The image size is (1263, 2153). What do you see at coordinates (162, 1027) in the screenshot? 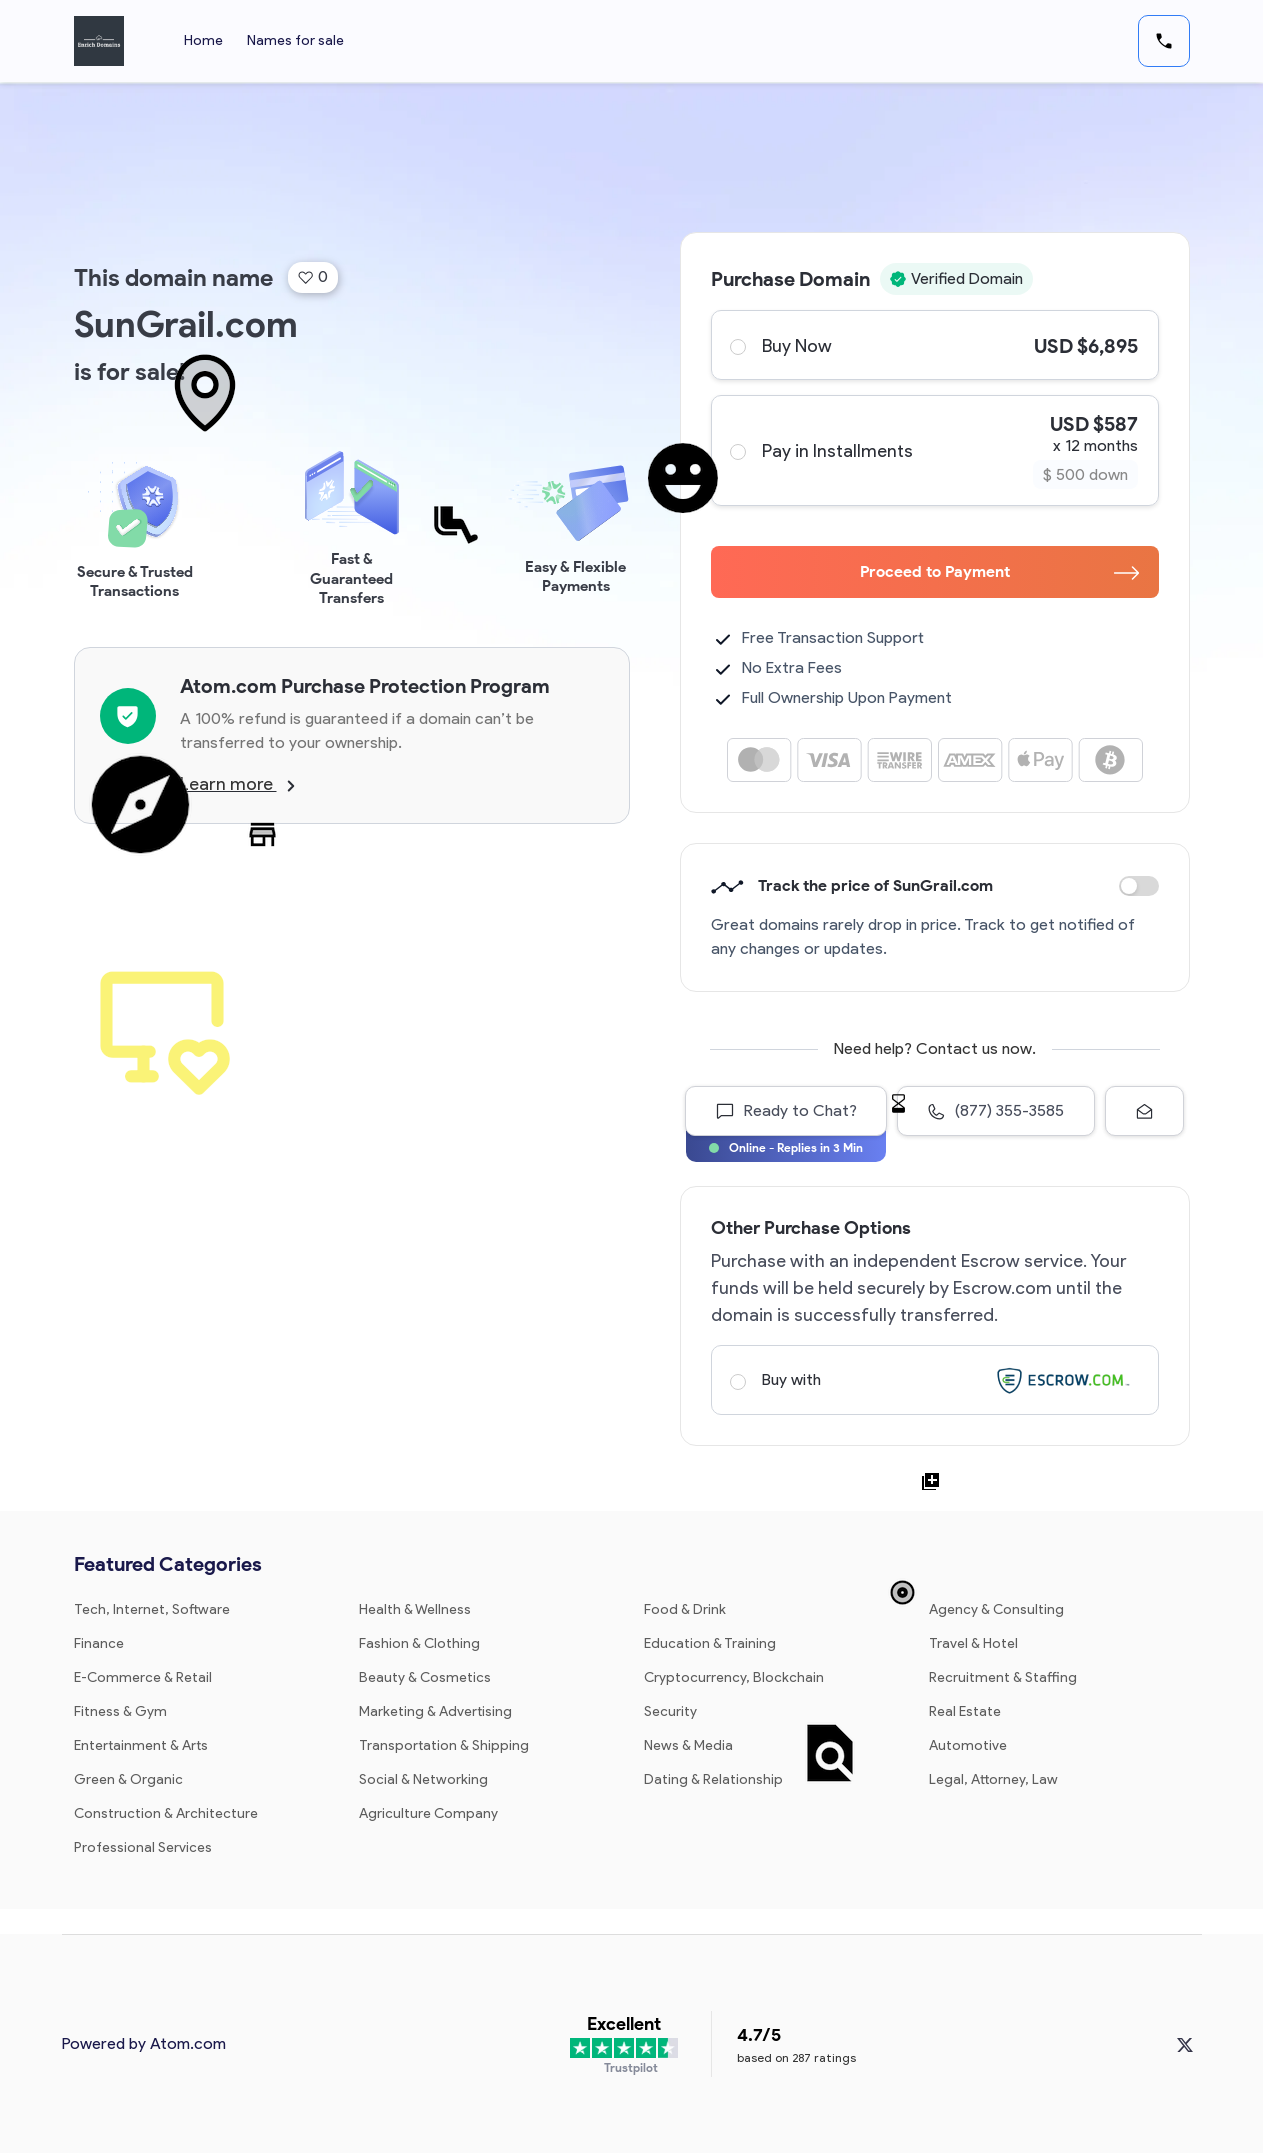
I see `add device to favorites` at bounding box center [162, 1027].